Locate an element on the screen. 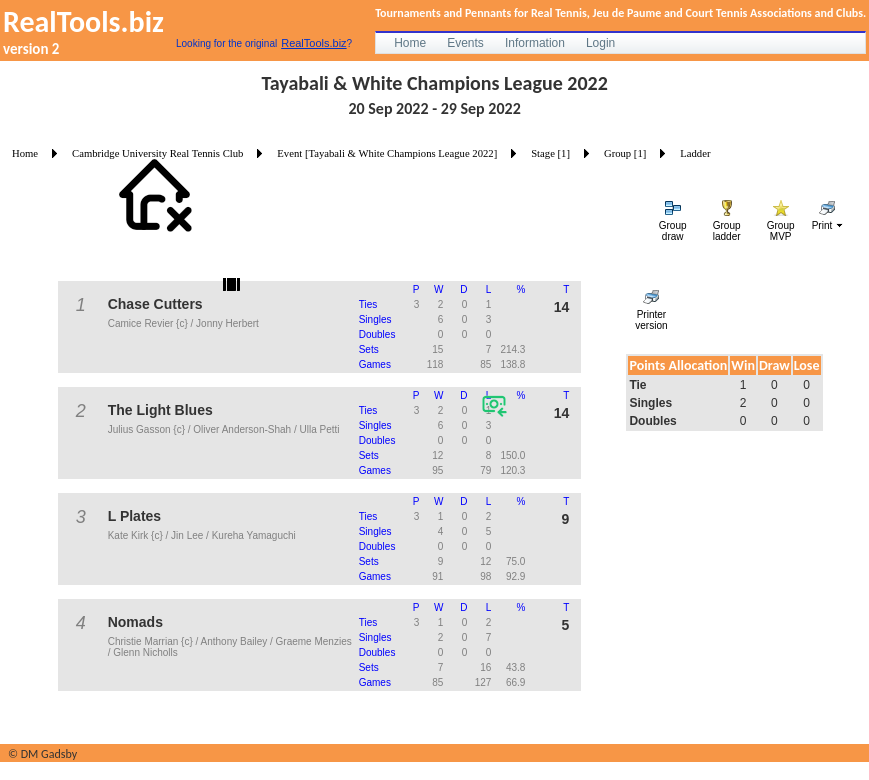  remove a saved home address is located at coordinates (154, 194).